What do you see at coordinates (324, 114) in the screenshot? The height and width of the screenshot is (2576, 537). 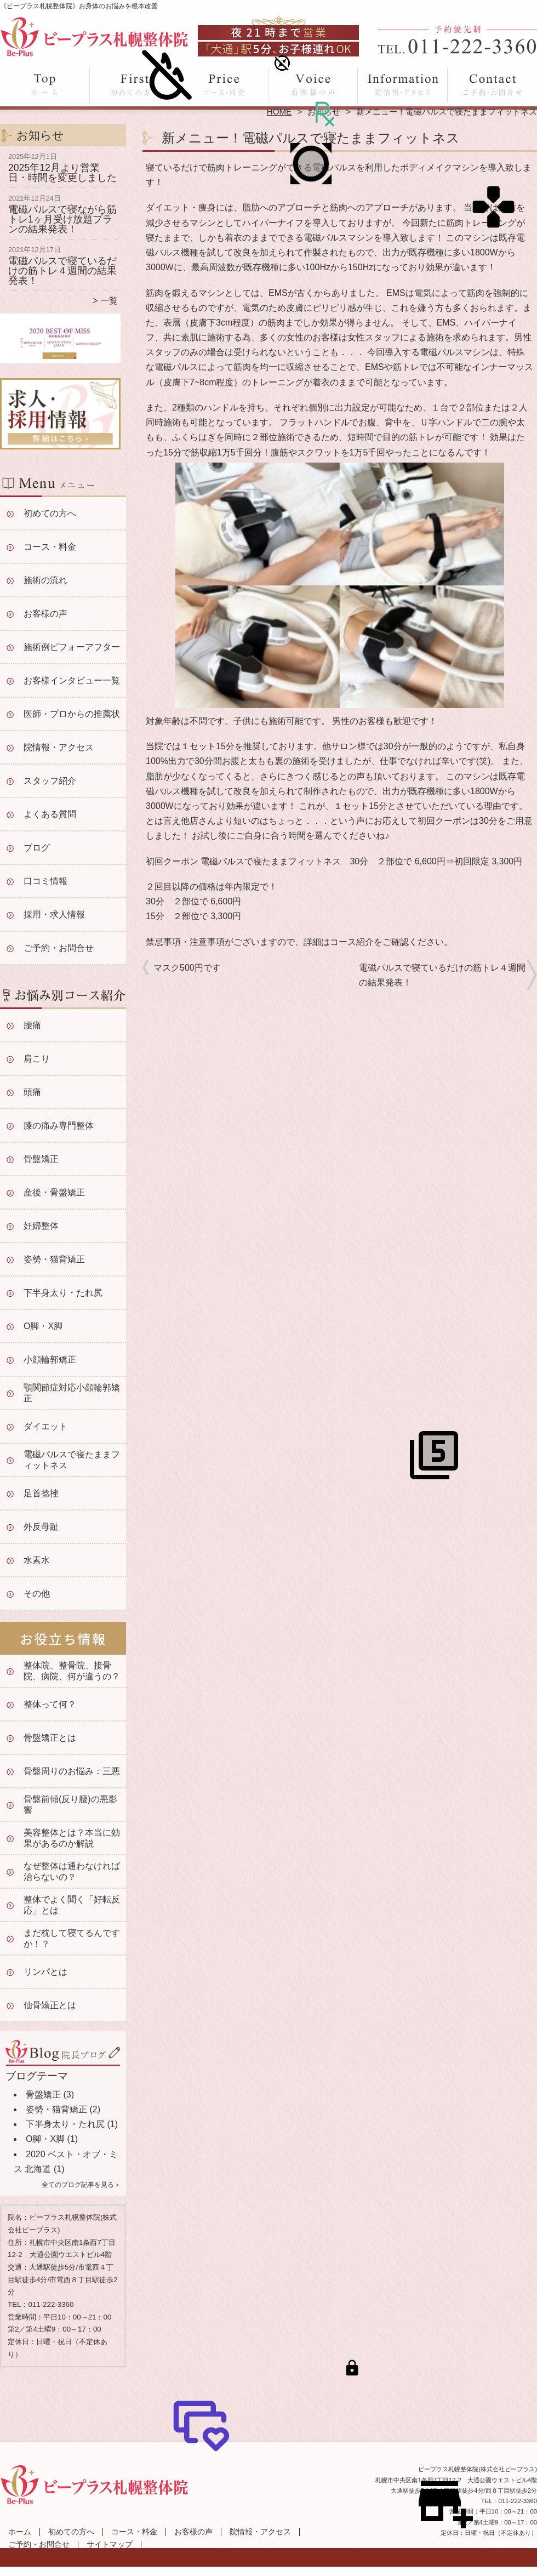 I see `view prescription details` at bounding box center [324, 114].